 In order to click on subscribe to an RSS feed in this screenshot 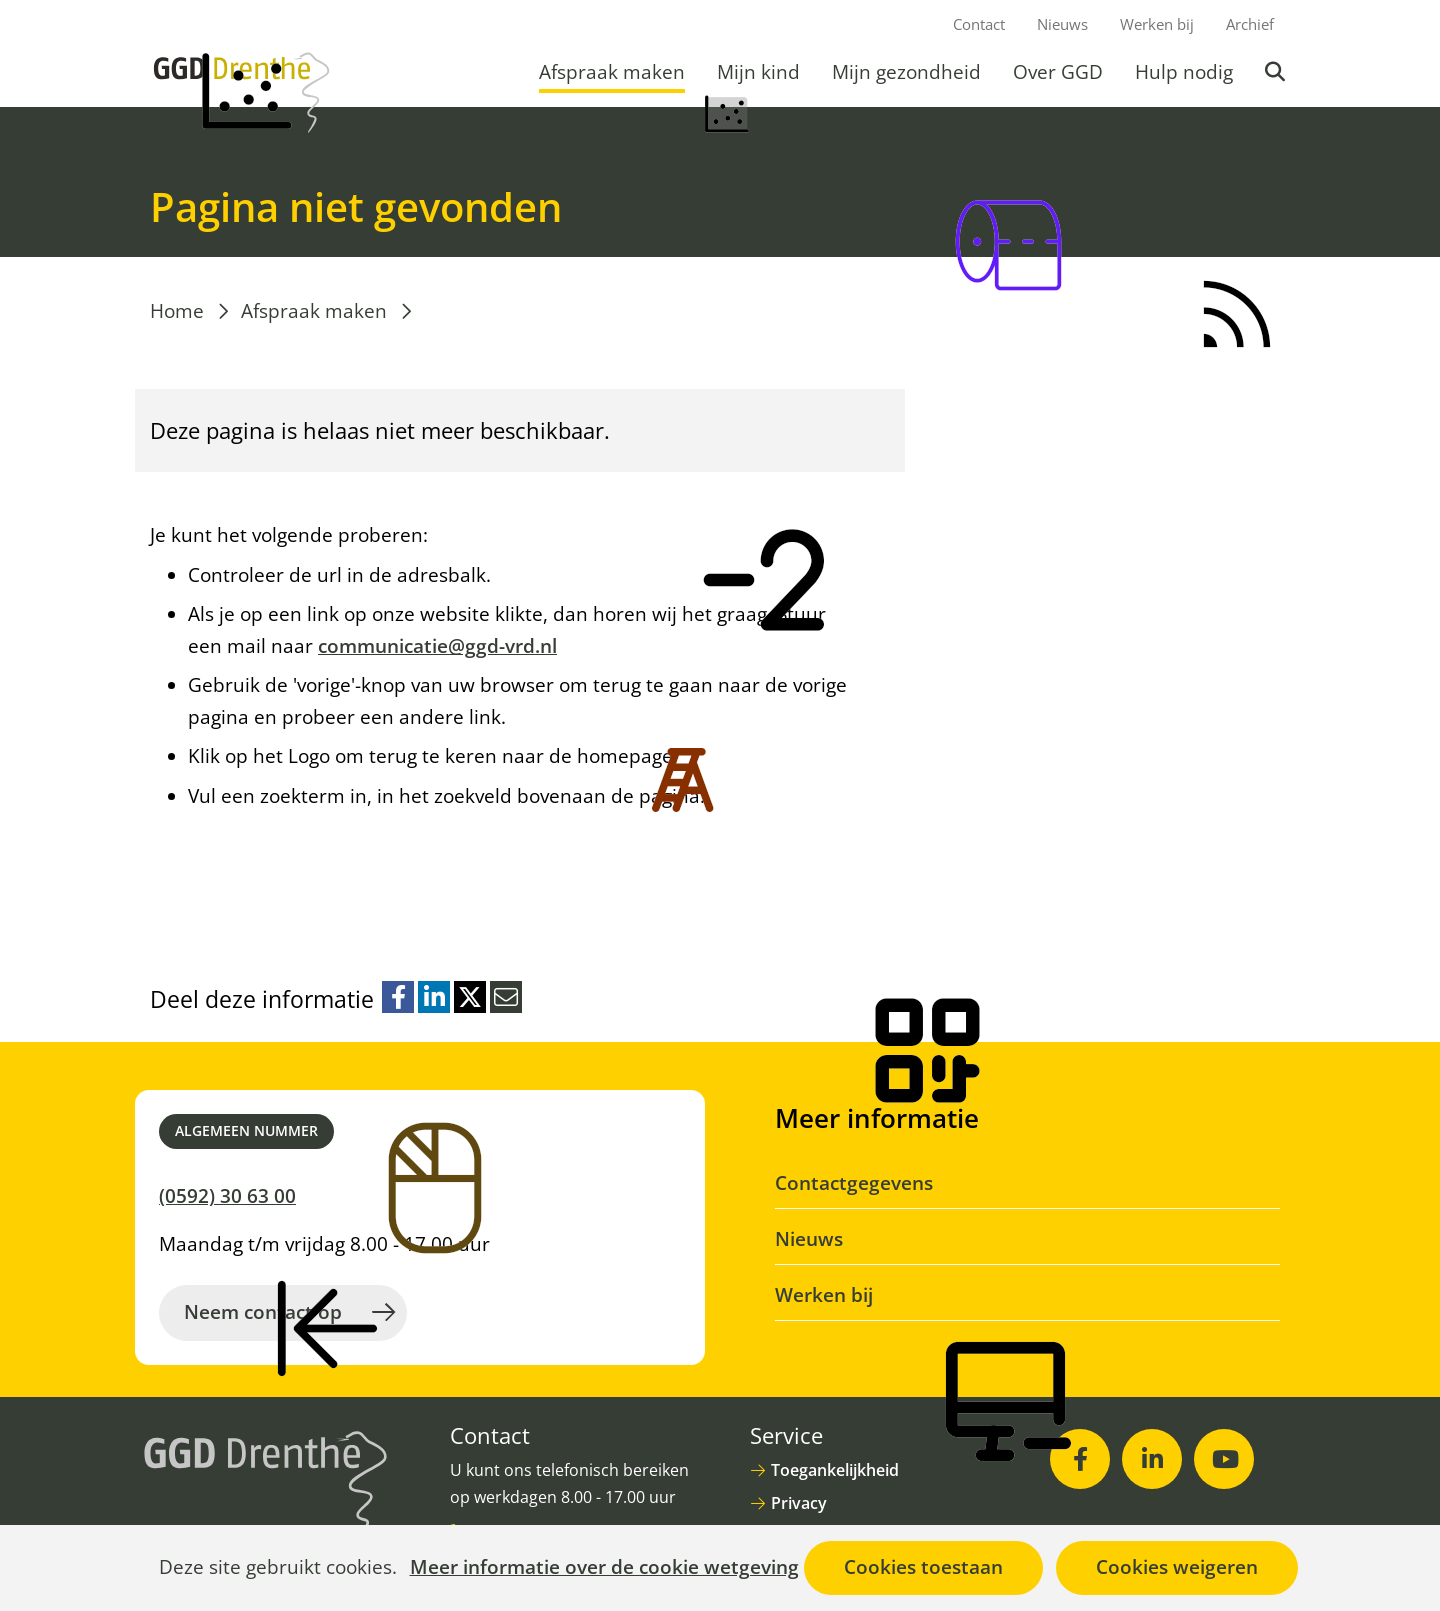, I will do `click(1237, 314)`.